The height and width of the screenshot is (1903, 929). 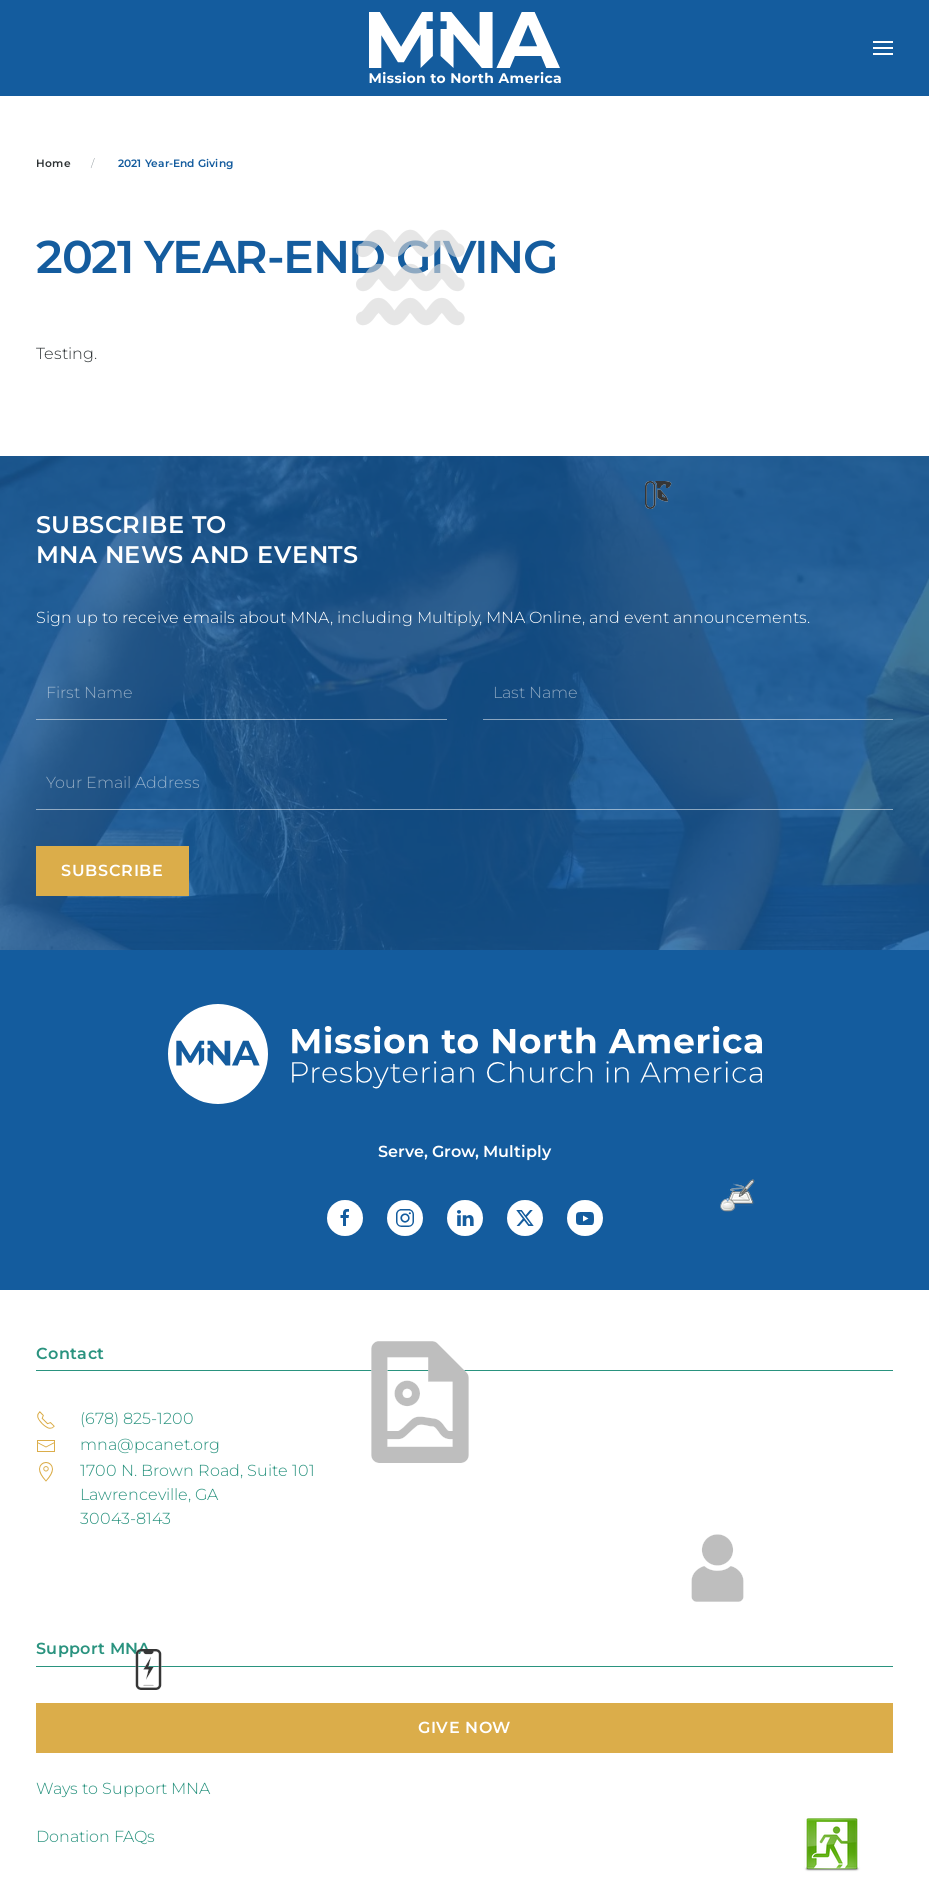 What do you see at coordinates (659, 495) in the screenshot?
I see `access system utilities and tools` at bounding box center [659, 495].